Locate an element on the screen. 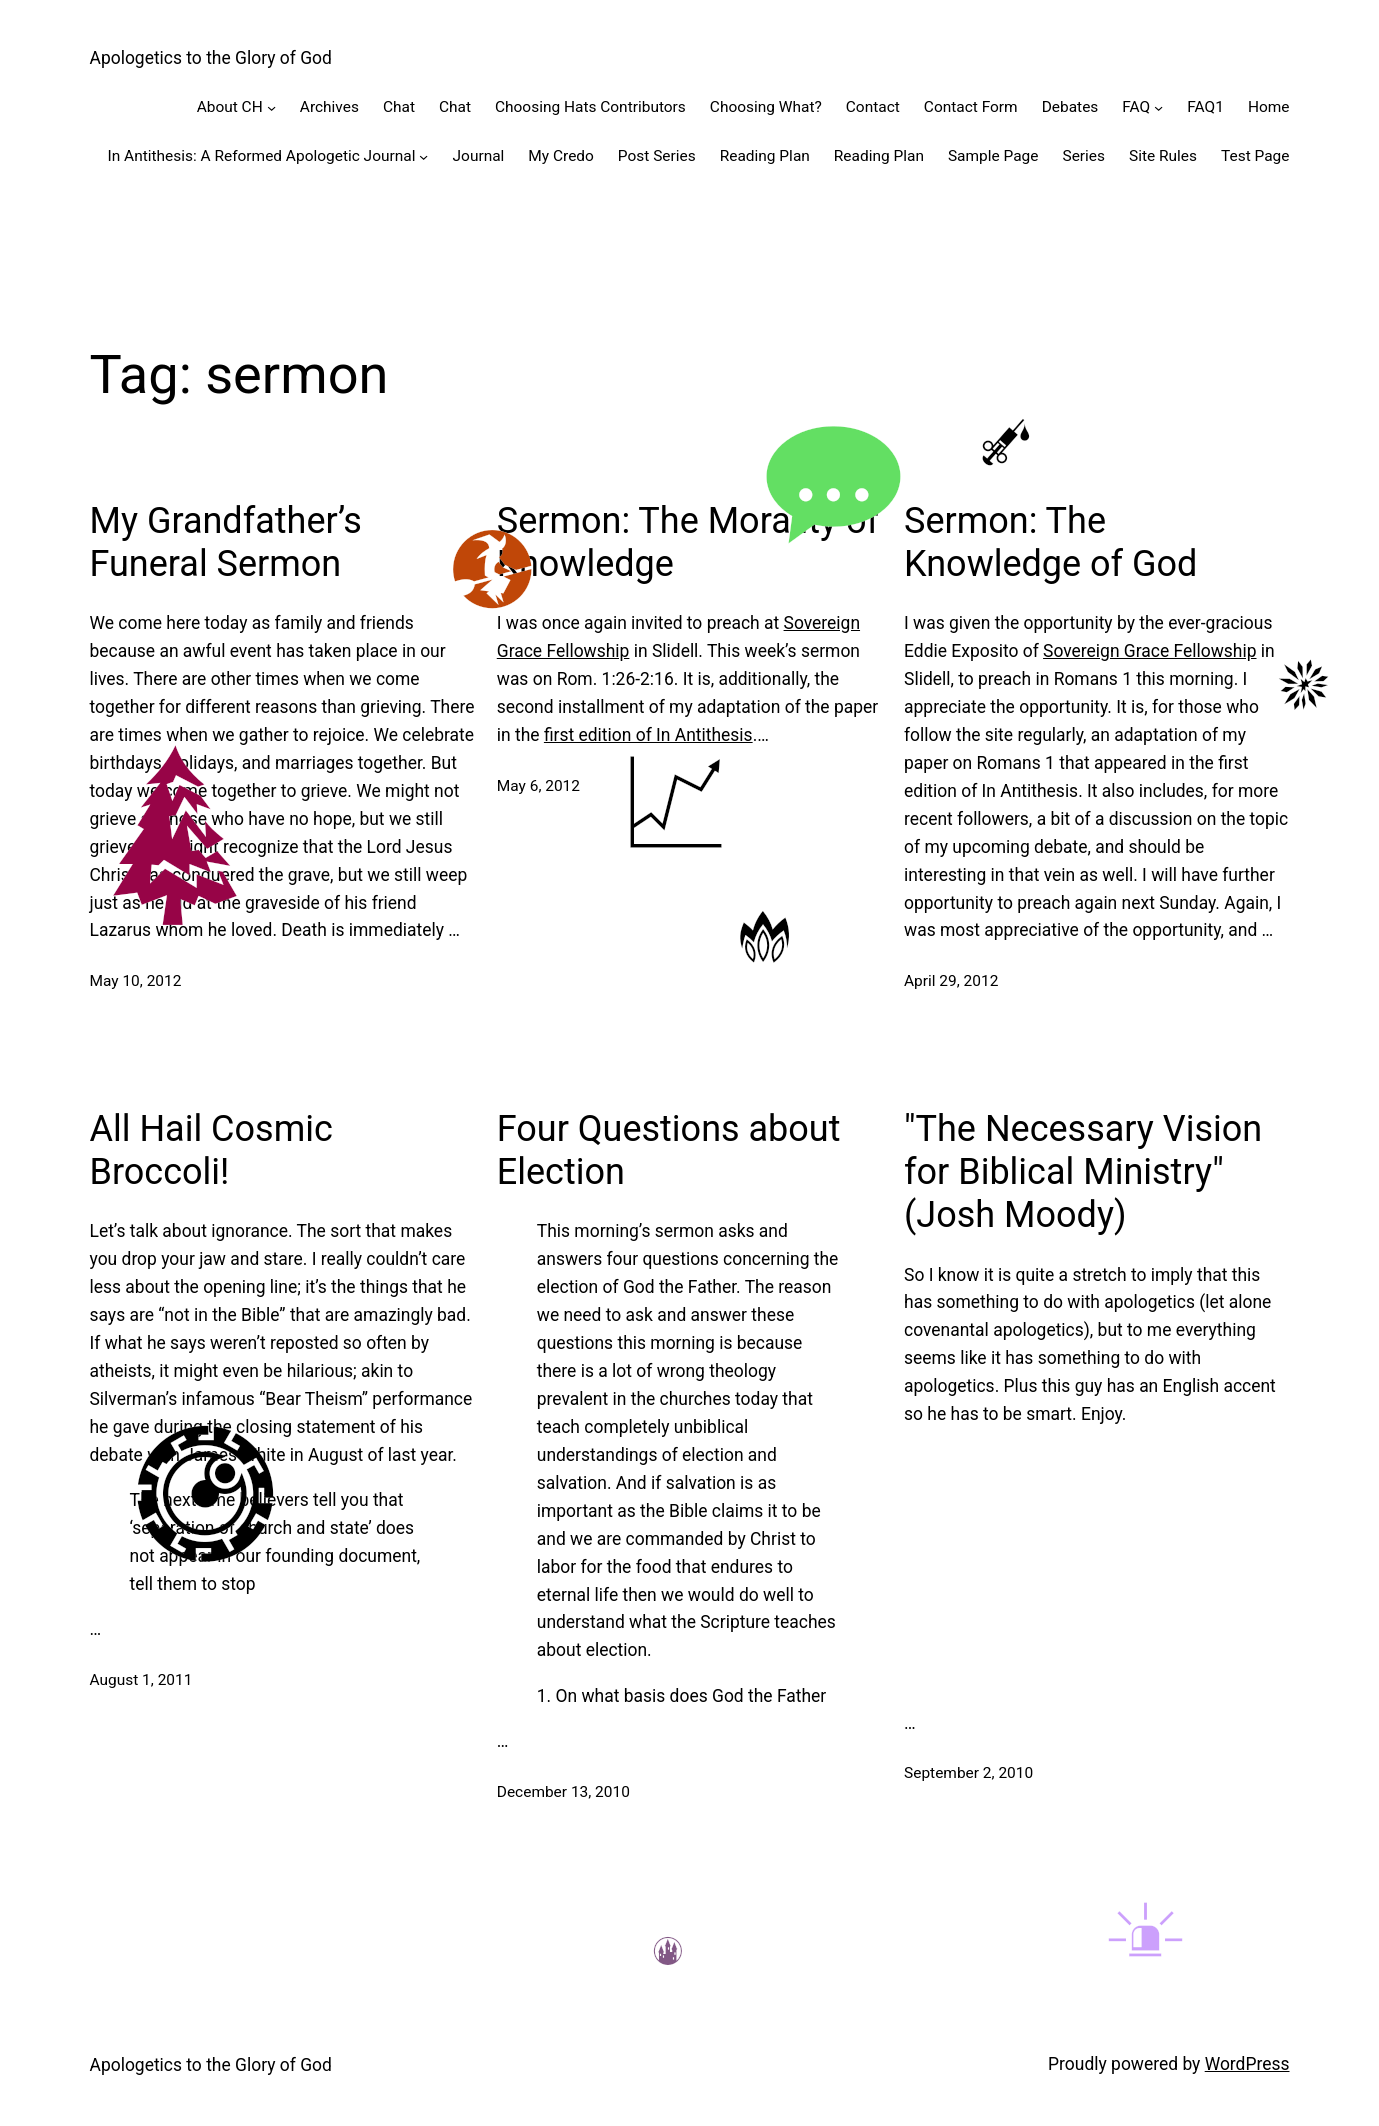  compose a new message or chat is located at coordinates (834, 483).